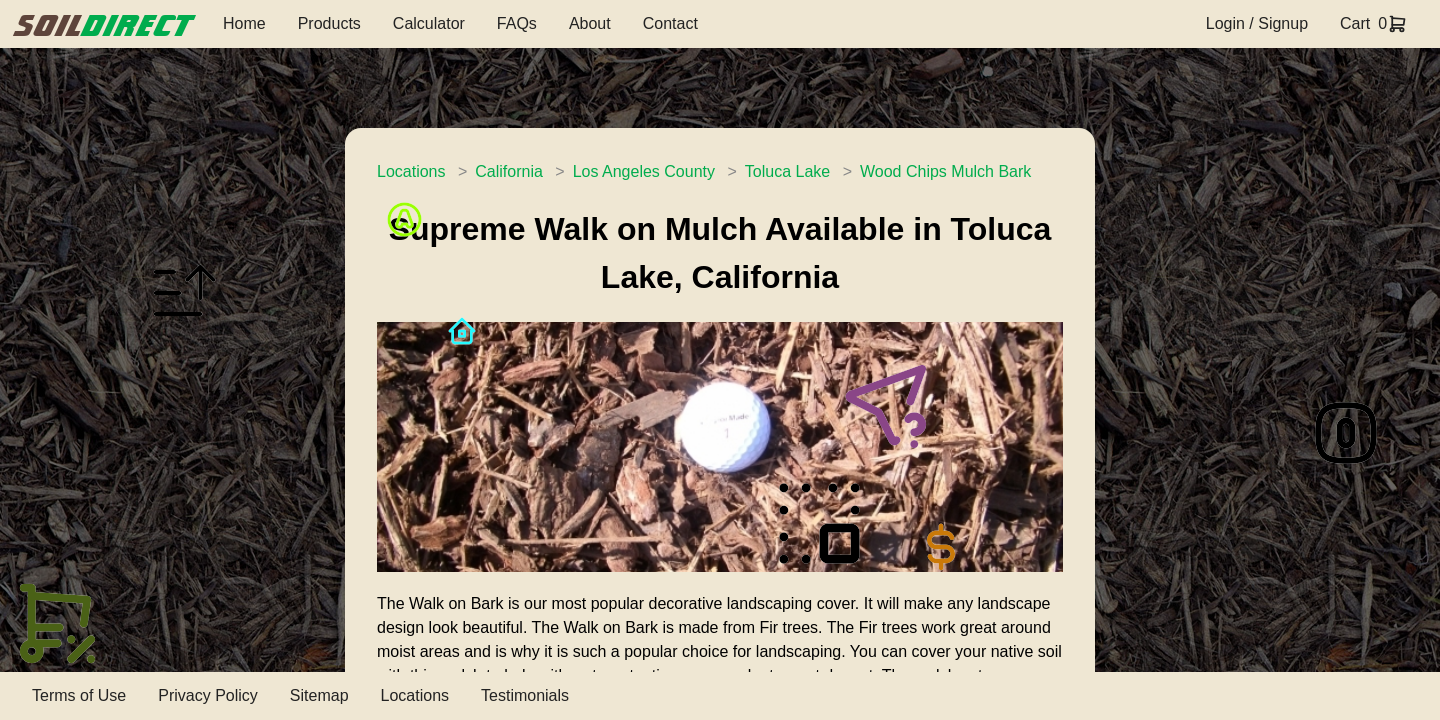  What do you see at coordinates (819, 523) in the screenshot?
I see `align element to bottom-right corner` at bounding box center [819, 523].